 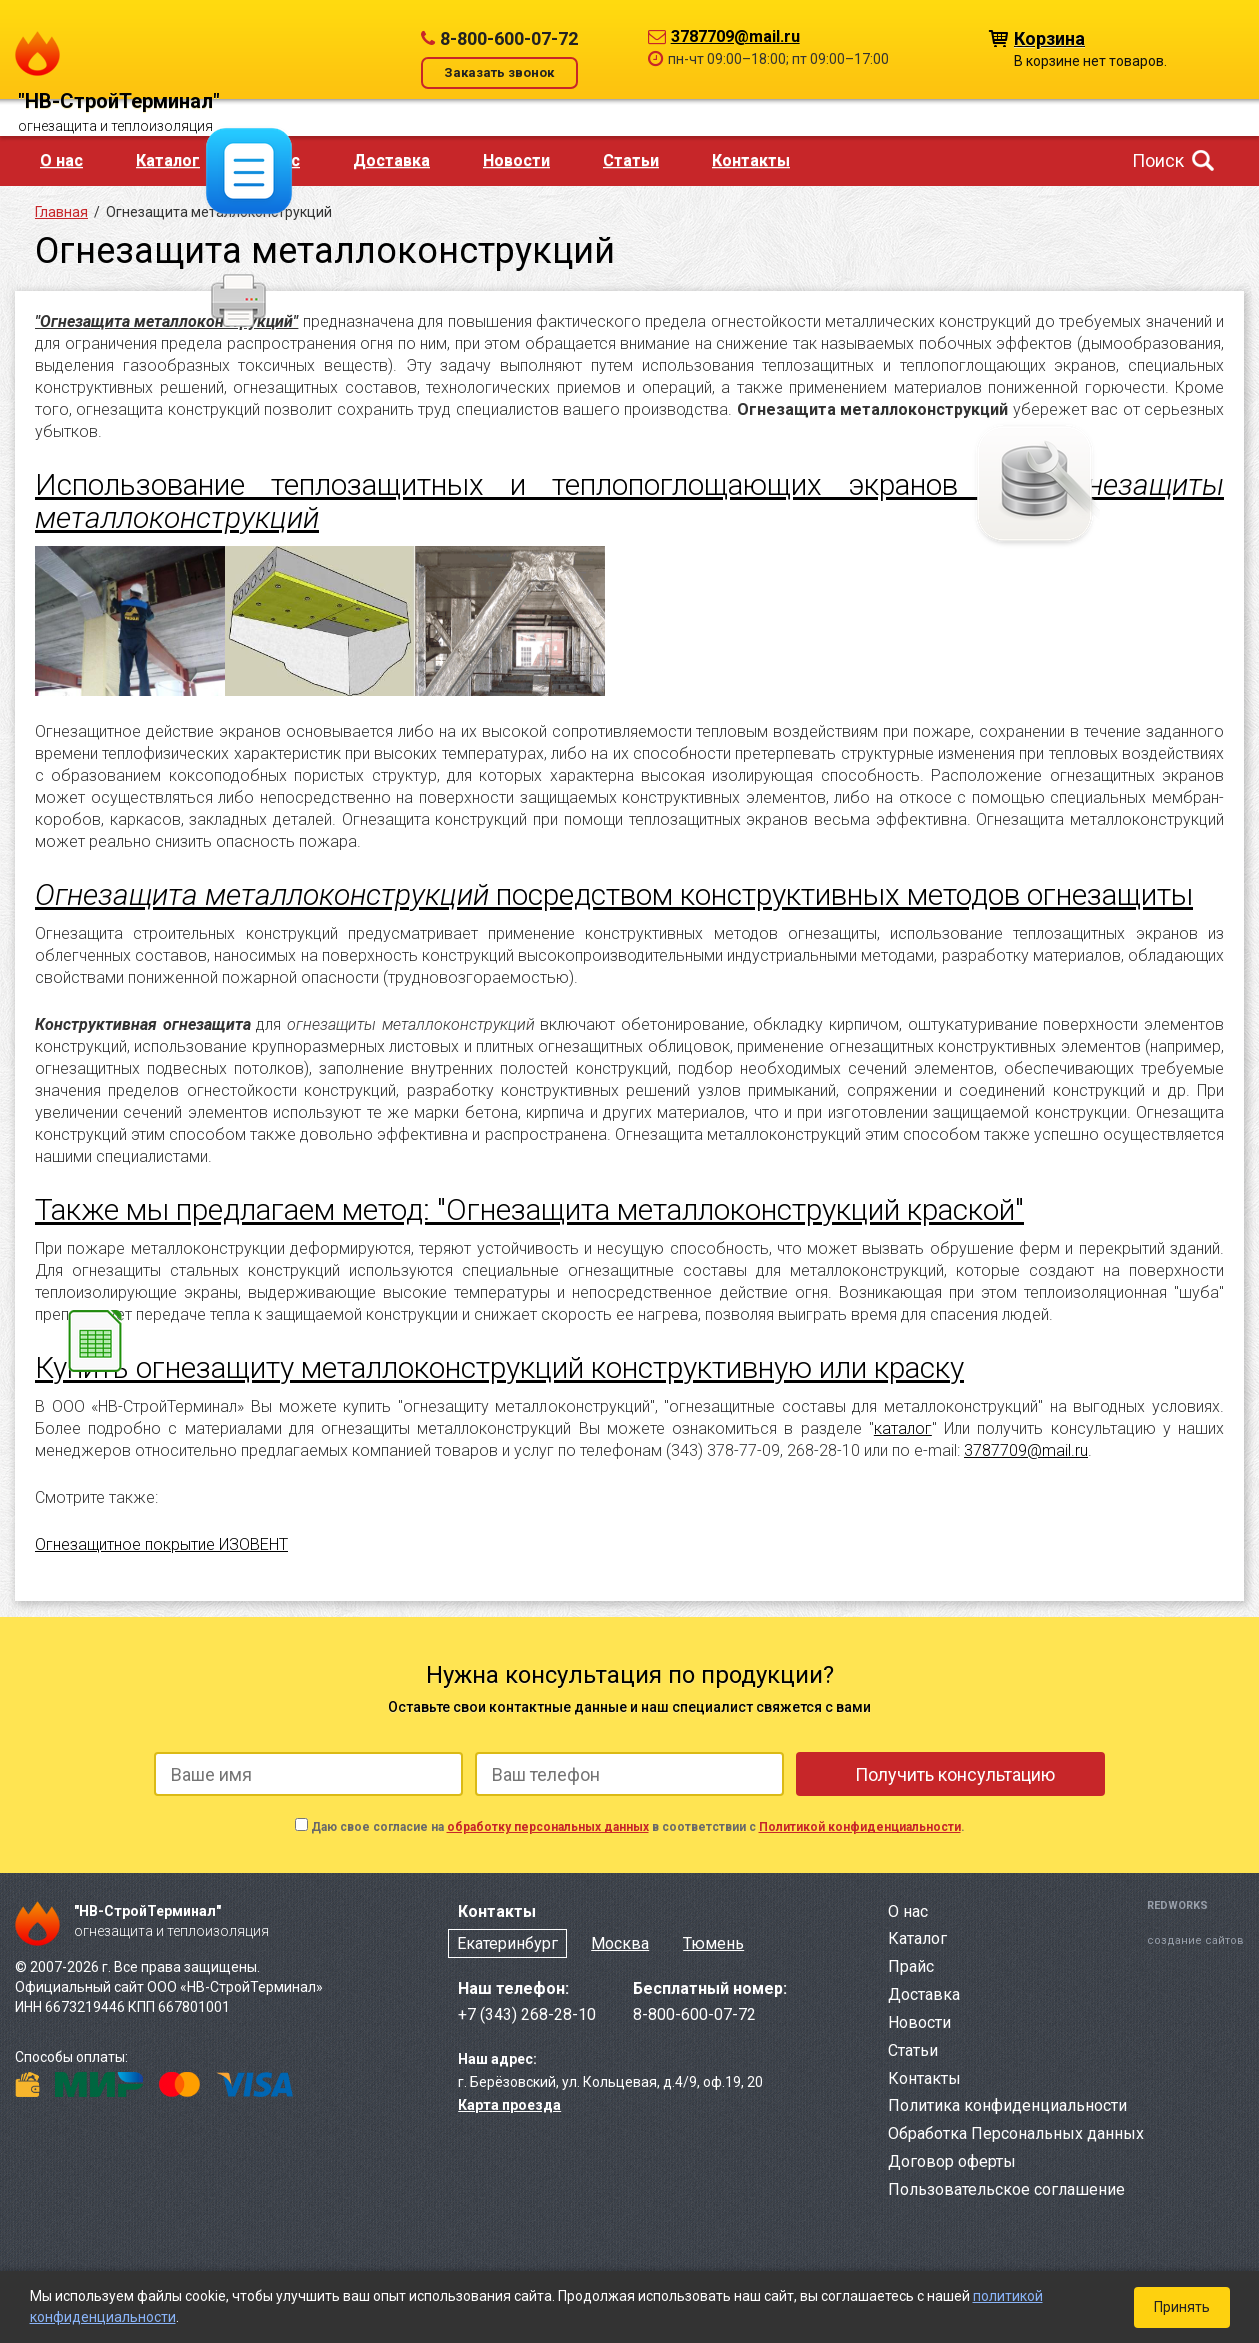 What do you see at coordinates (249, 171) in the screenshot?
I see `open notes or documents app` at bounding box center [249, 171].